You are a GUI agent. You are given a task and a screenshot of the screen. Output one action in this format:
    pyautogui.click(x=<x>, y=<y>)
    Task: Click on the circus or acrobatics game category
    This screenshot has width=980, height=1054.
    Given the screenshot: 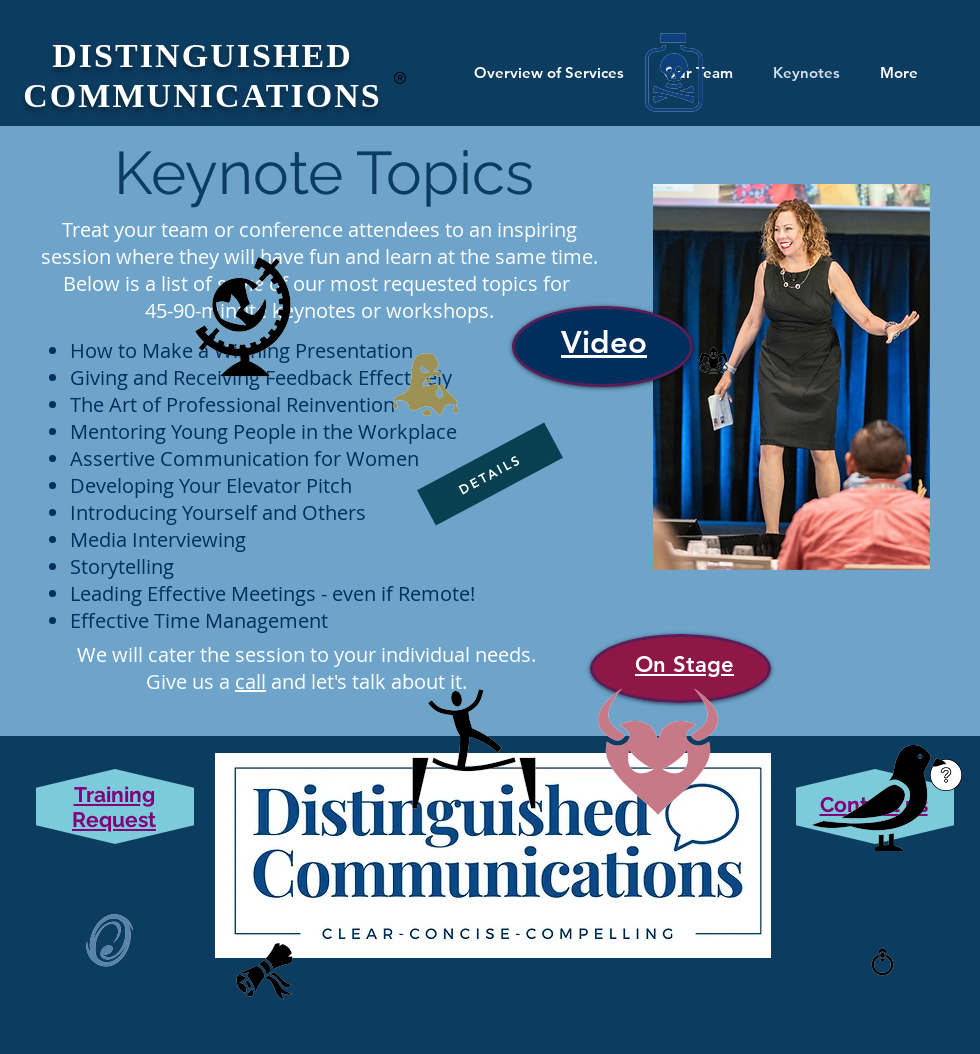 What is the action you would take?
    pyautogui.click(x=474, y=747)
    